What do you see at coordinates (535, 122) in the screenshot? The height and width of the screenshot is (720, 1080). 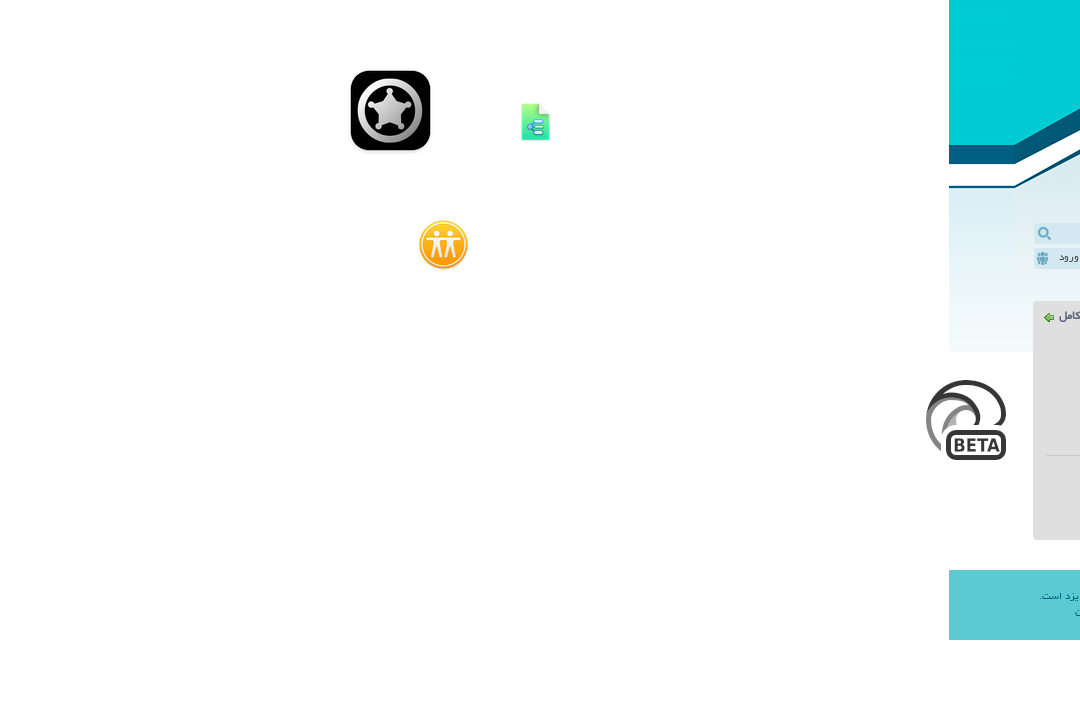 I see `minder mind-mapping file type` at bounding box center [535, 122].